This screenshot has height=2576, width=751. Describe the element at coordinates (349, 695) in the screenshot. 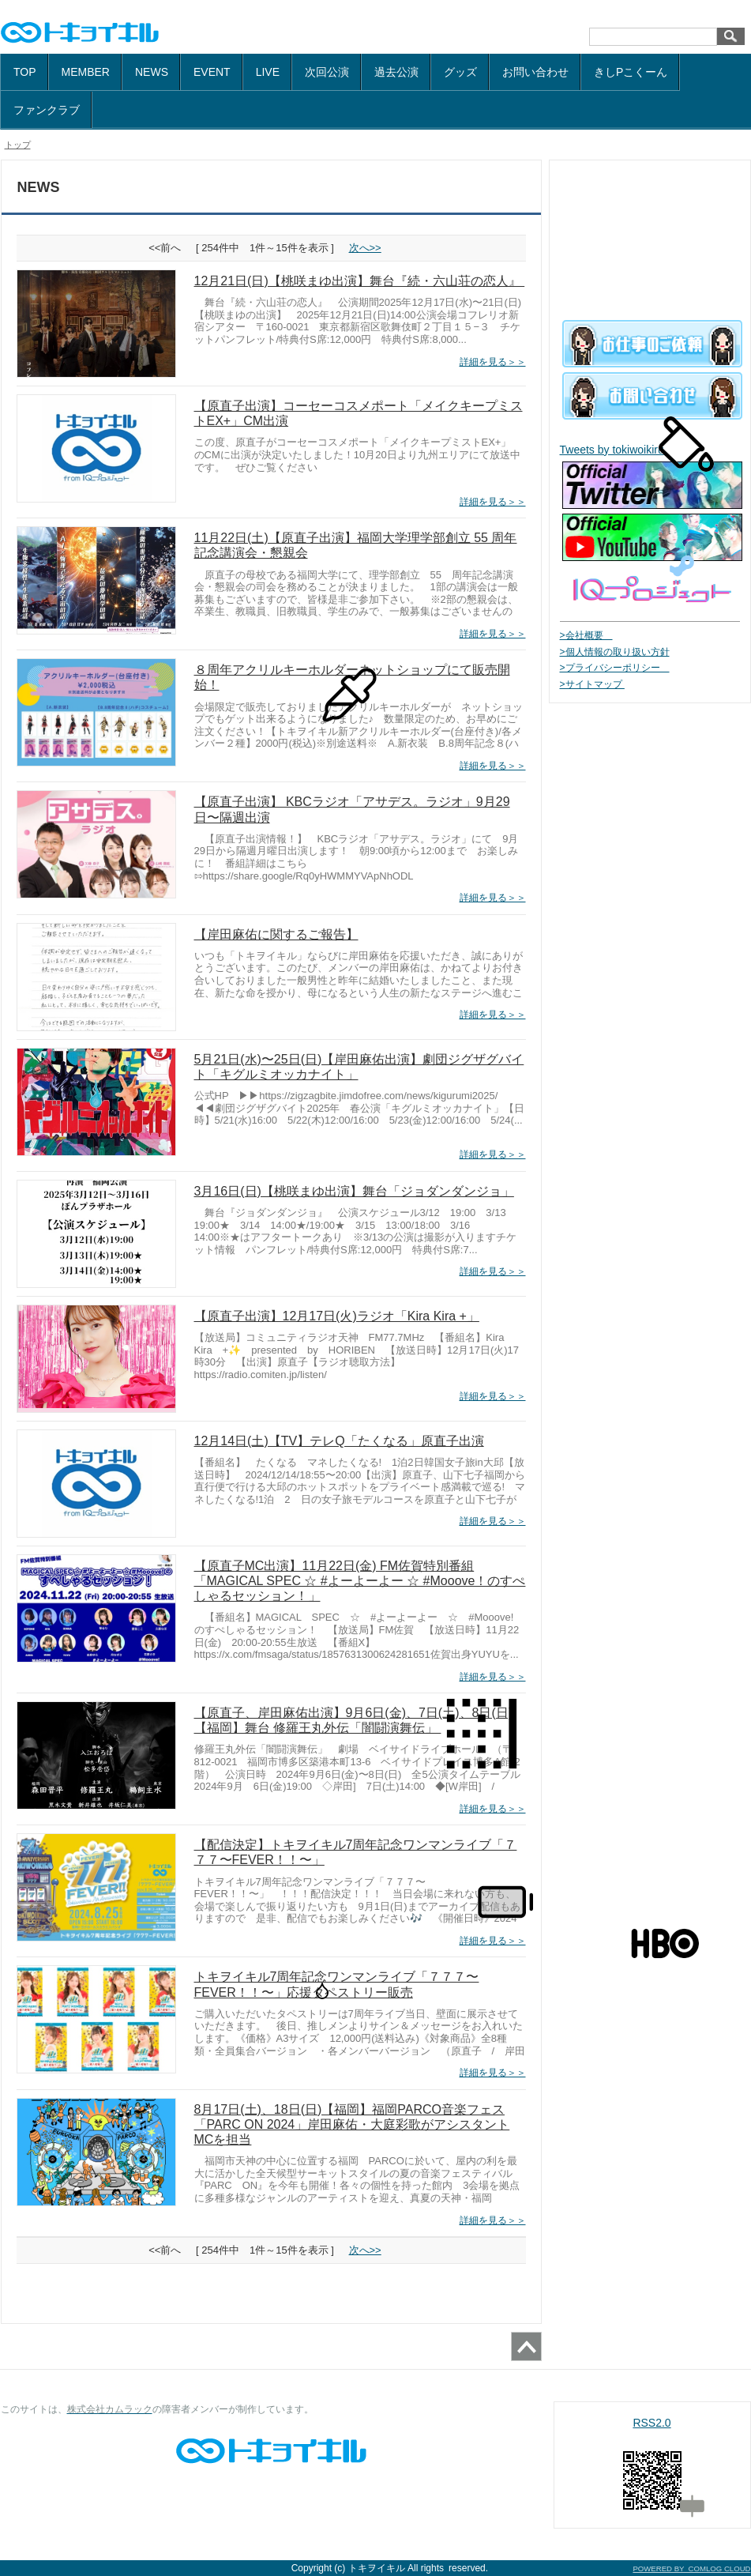

I see `pick a color from the screen` at that location.